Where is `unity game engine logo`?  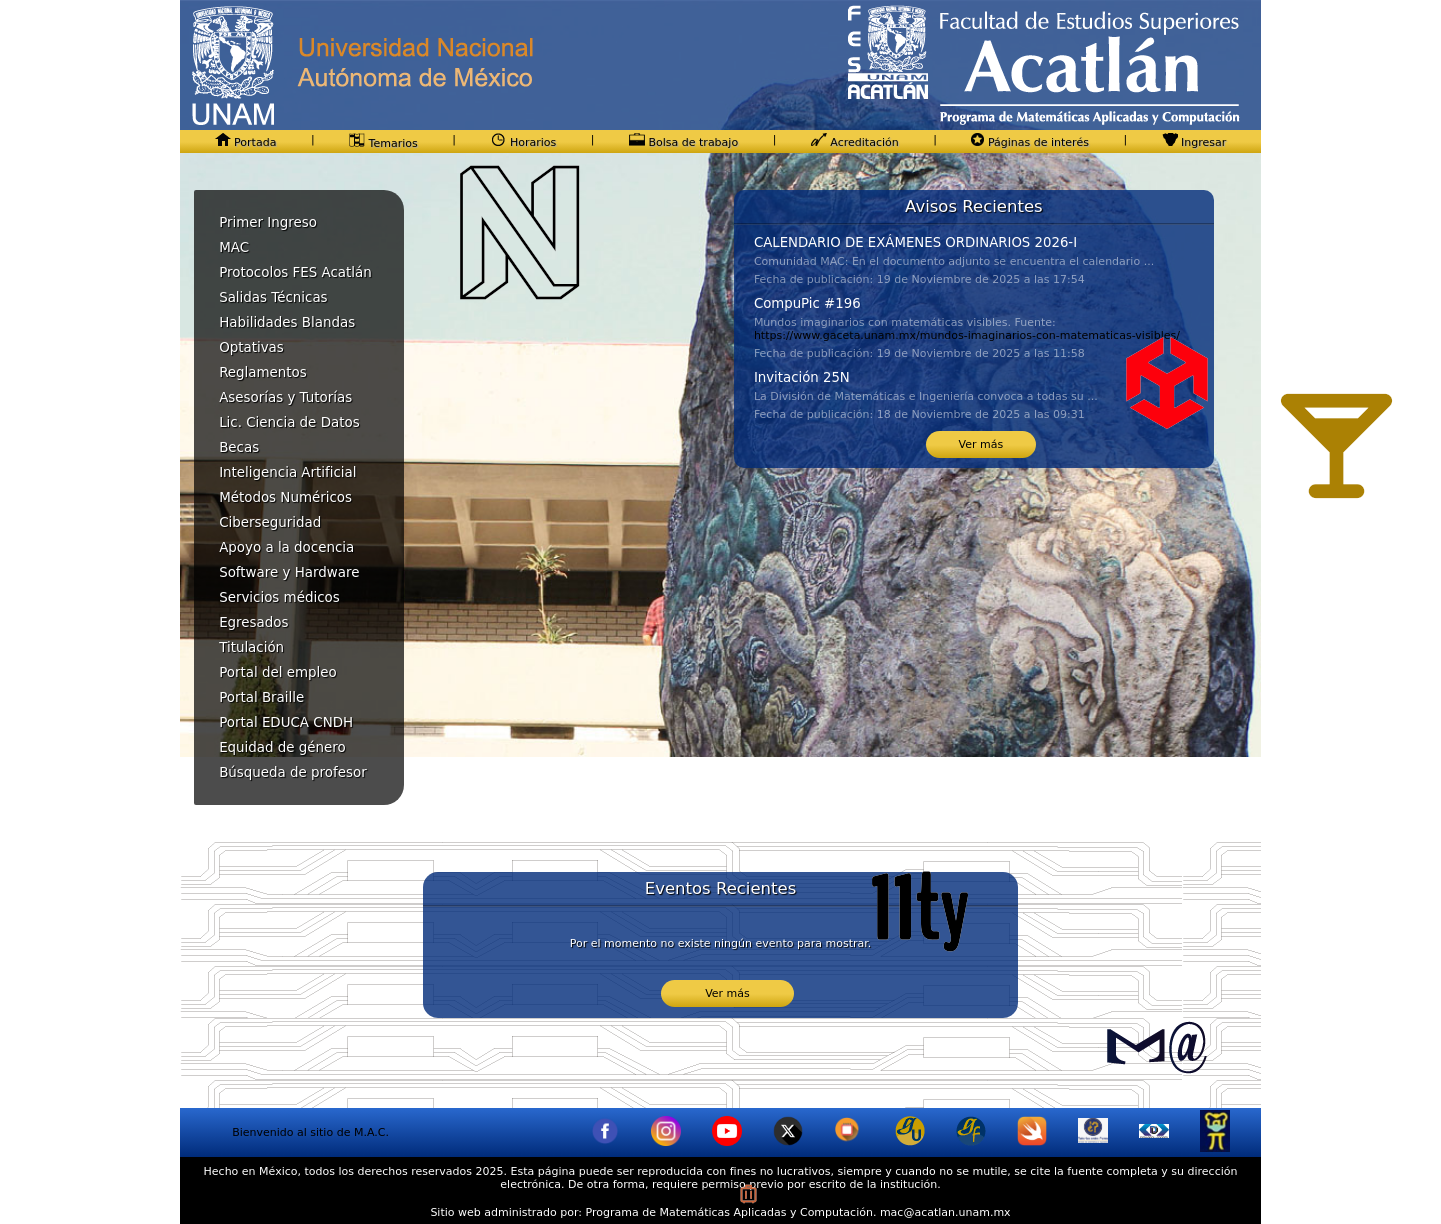
unity game engine logo is located at coordinates (1167, 383).